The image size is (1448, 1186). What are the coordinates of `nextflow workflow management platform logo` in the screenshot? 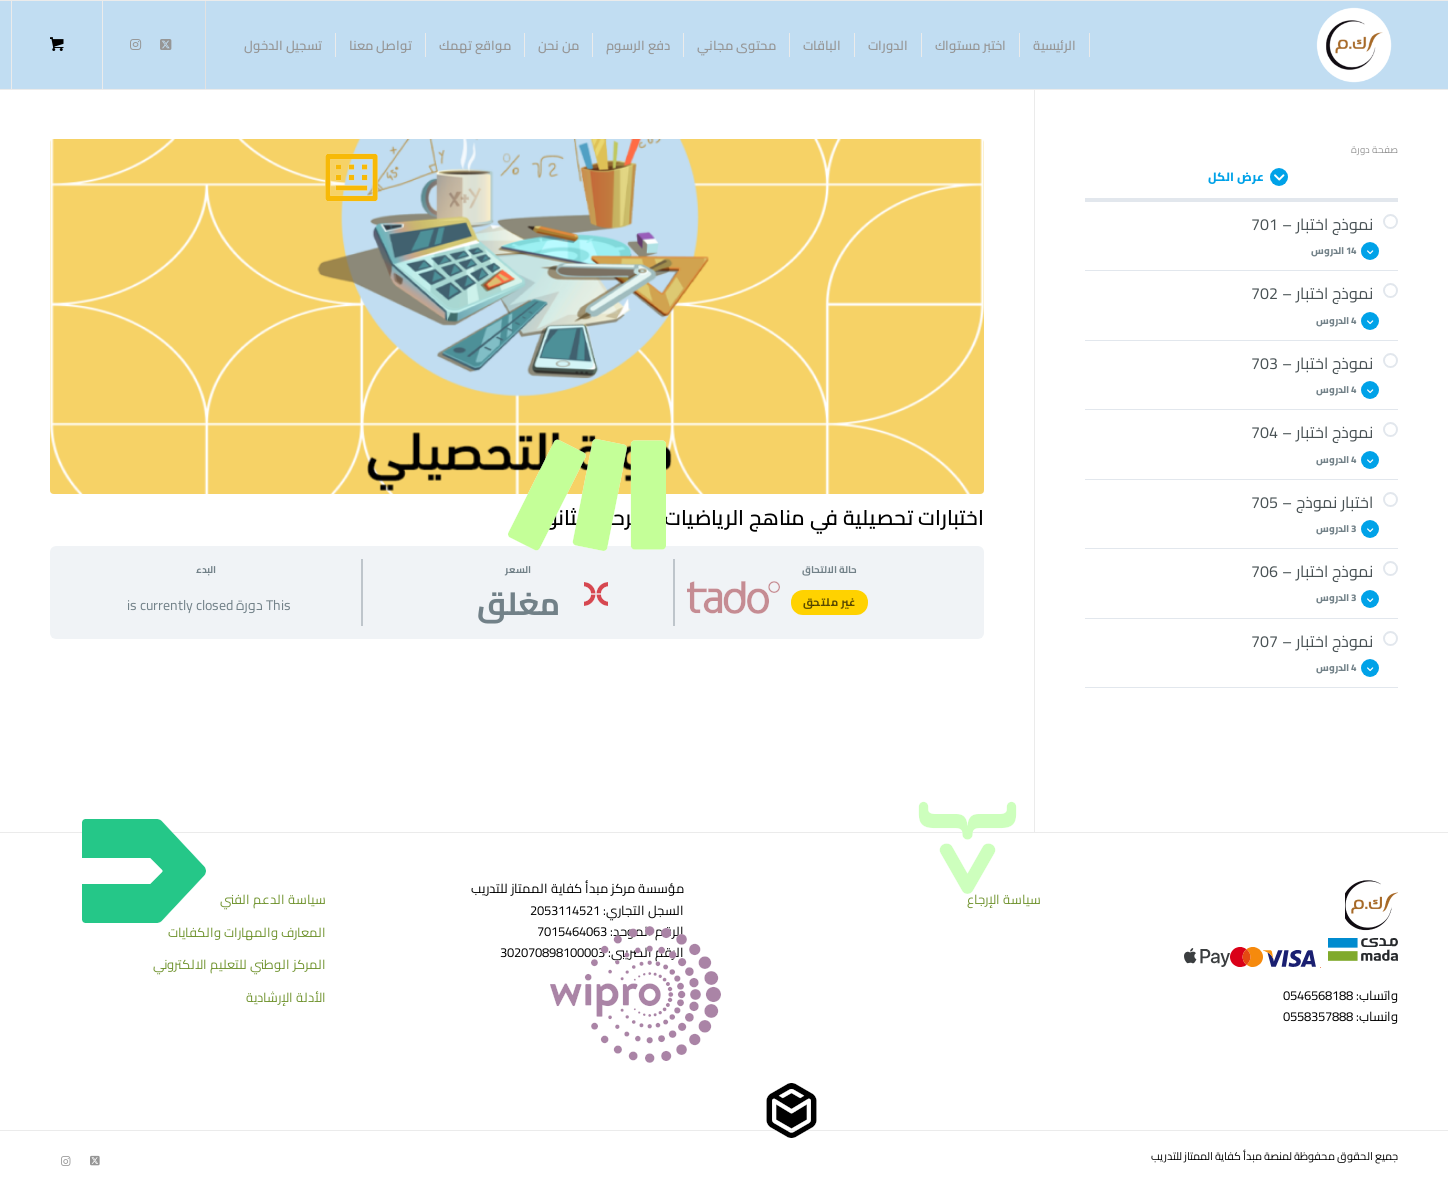 It's located at (596, 594).